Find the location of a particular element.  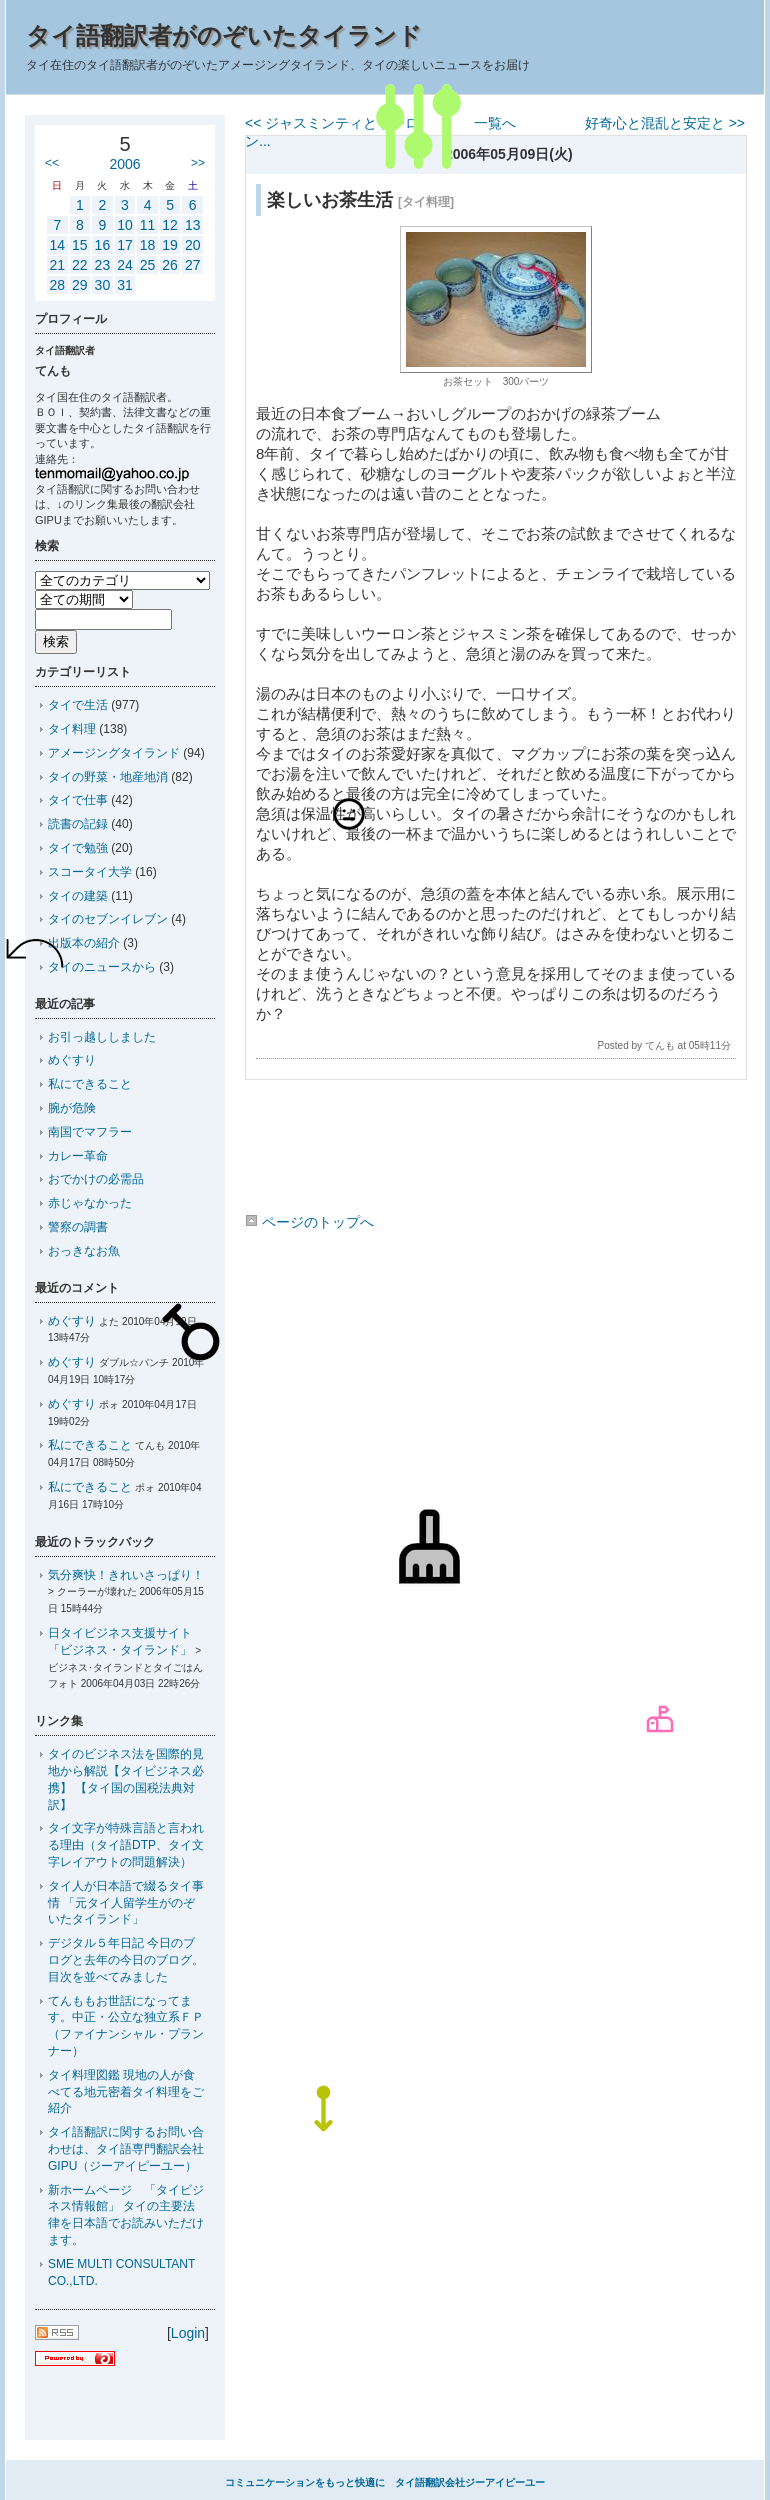

access cleaning or housekeeping services is located at coordinates (429, 1546).